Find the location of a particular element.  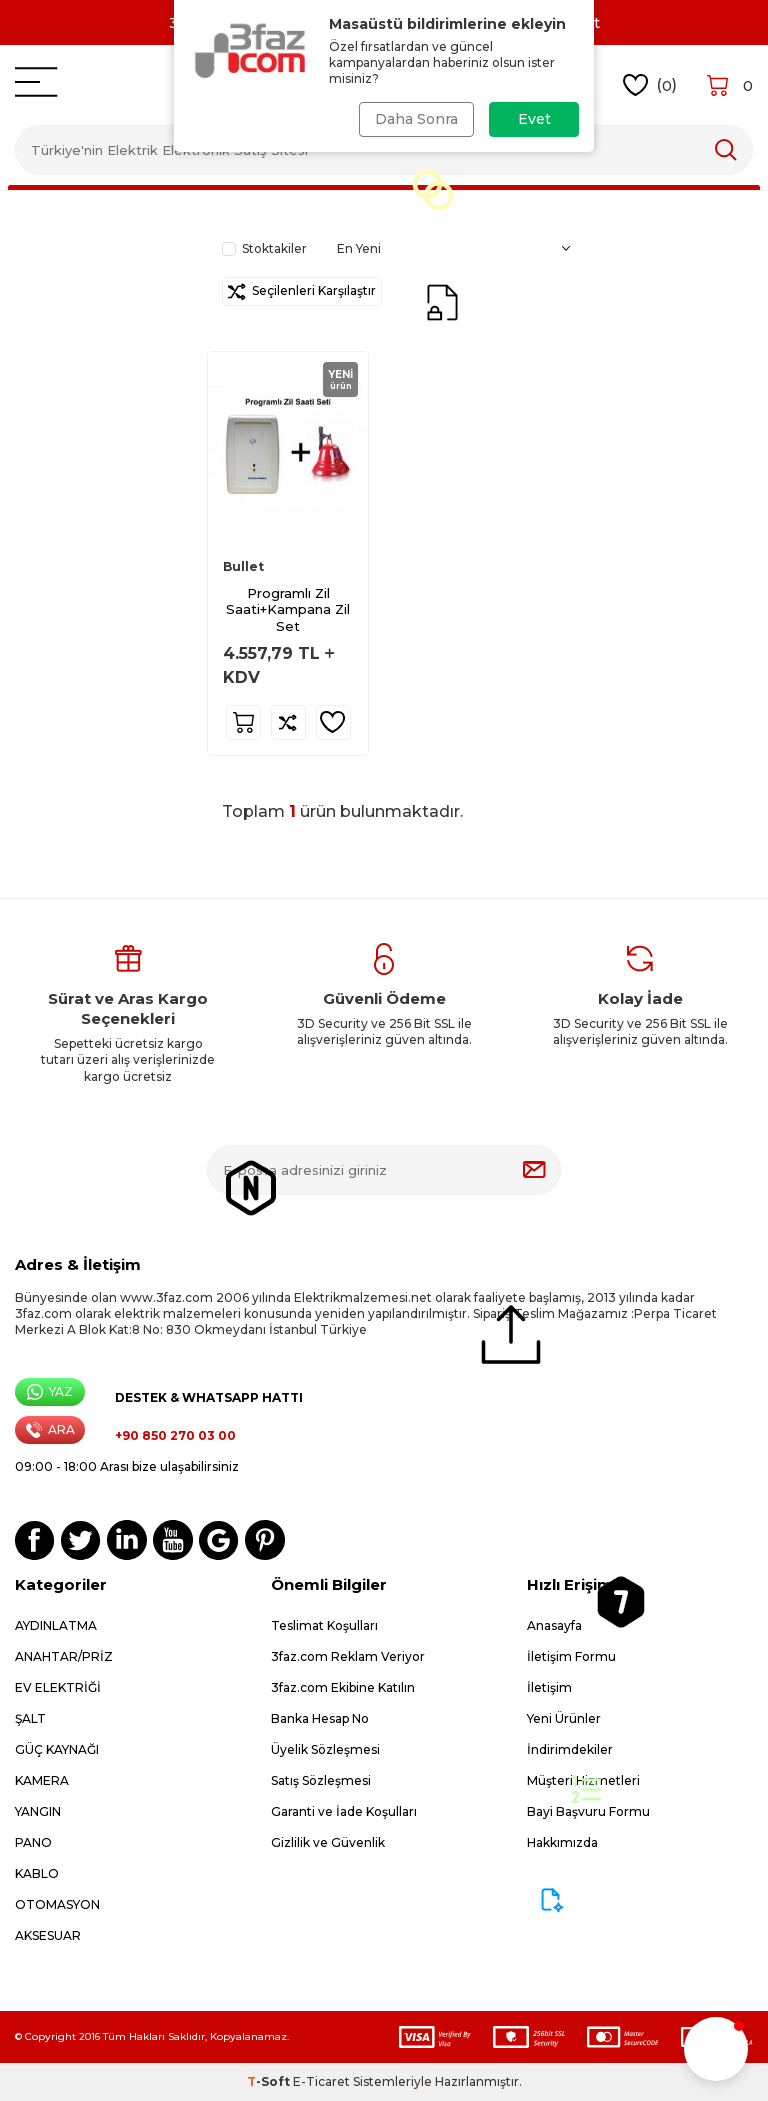

generate AI content for this document is located at coordinates (550, 1899).